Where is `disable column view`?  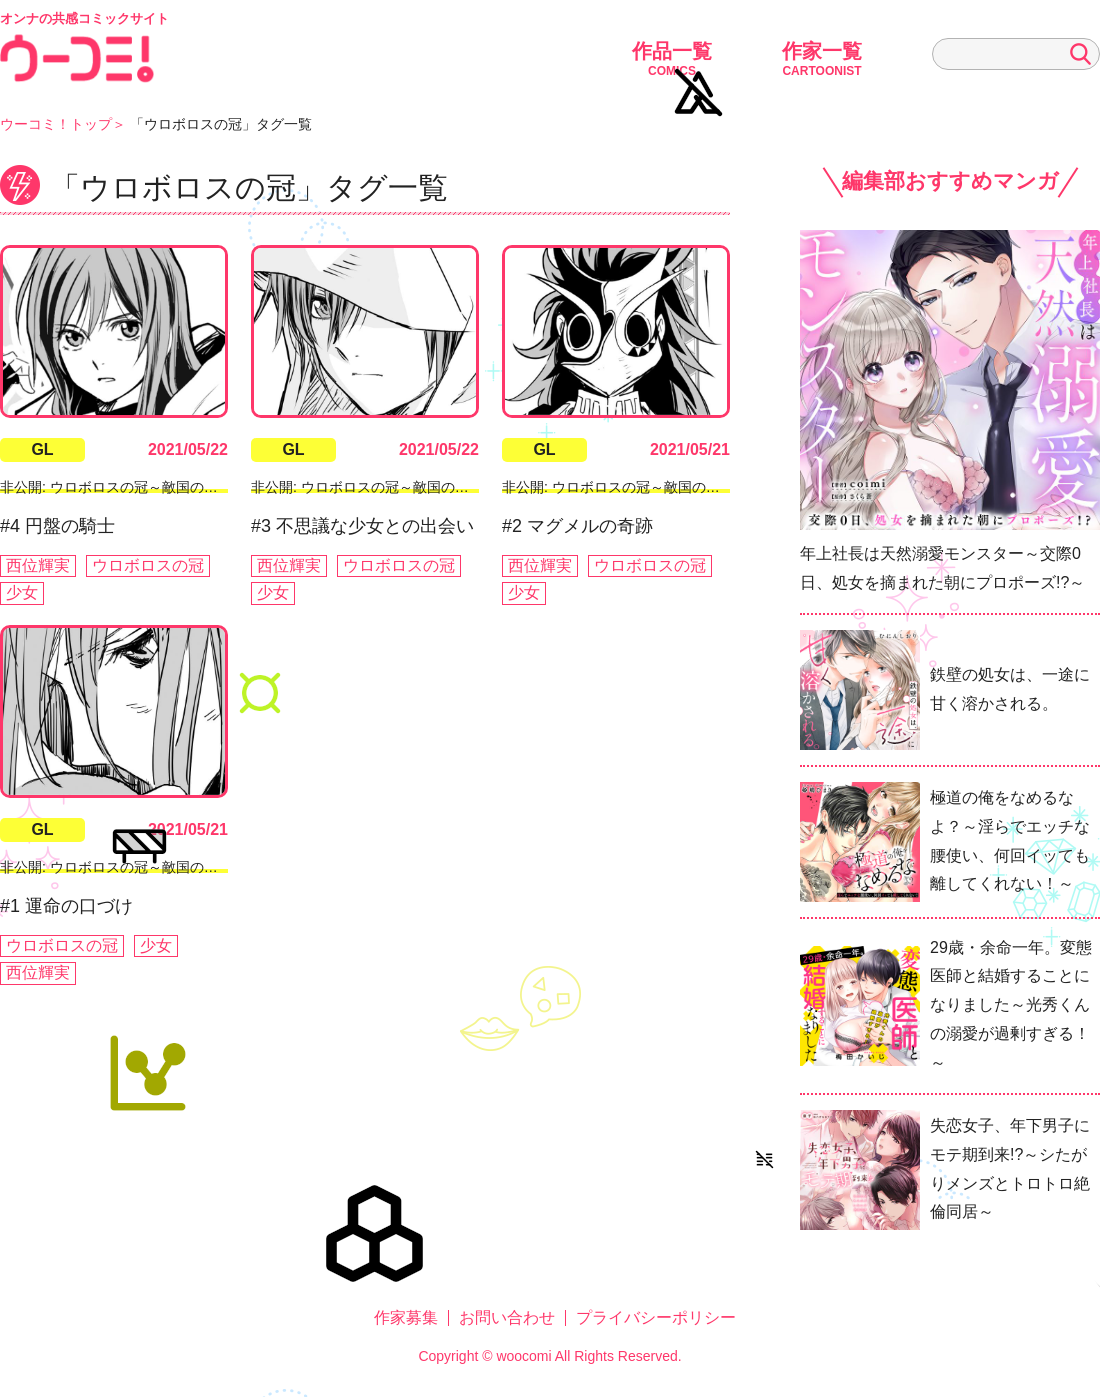
disable column view is located at coordinates (764, 1159).